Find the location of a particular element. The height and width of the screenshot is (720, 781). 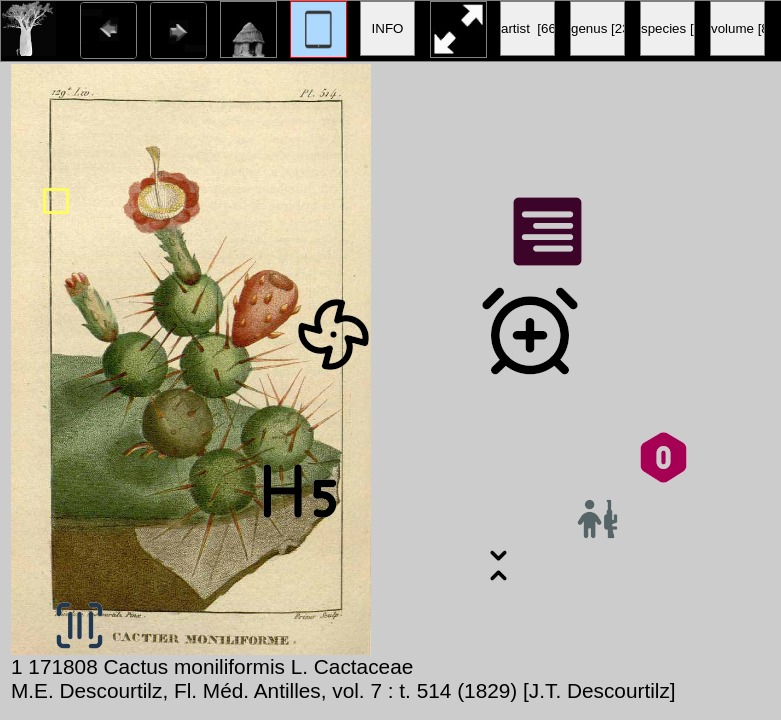

collapse expanded content is located at coordinates (498, 565).